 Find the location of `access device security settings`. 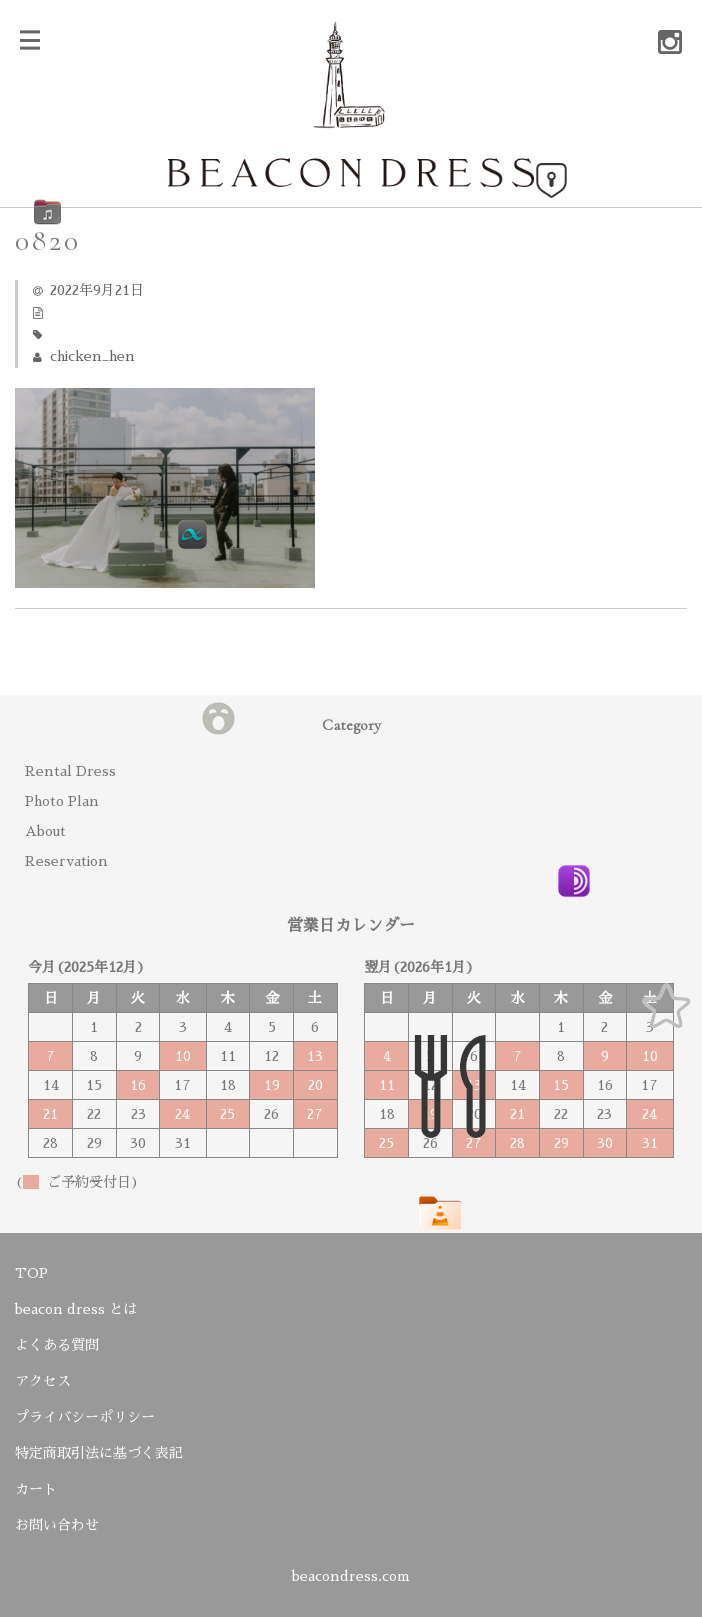

access device security settings is located at coordinates (551, 180).